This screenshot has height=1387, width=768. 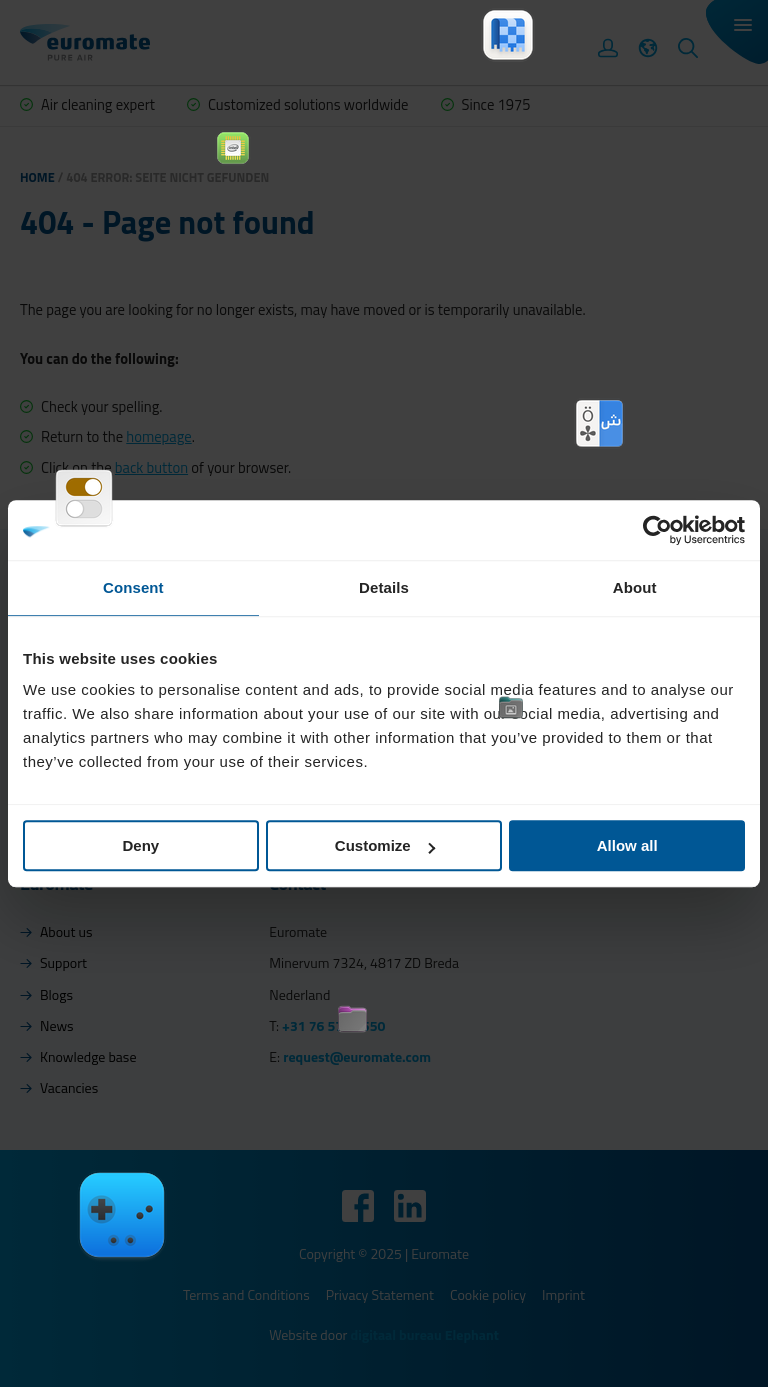 I want to click on launch mgba game boy advance emulator, so click(x=122, y=1215).